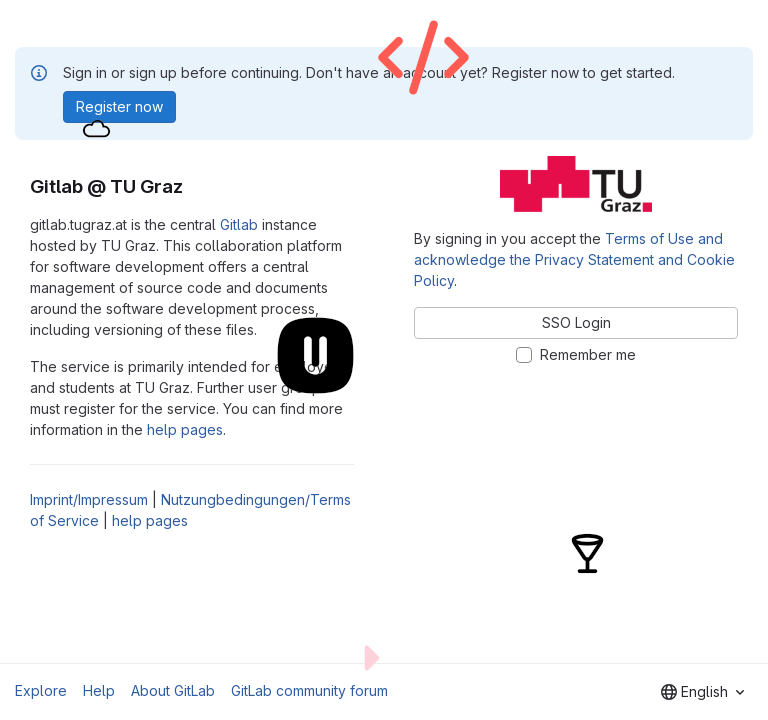  I want to click on view bar or cocktail menu, so click(587, 553).